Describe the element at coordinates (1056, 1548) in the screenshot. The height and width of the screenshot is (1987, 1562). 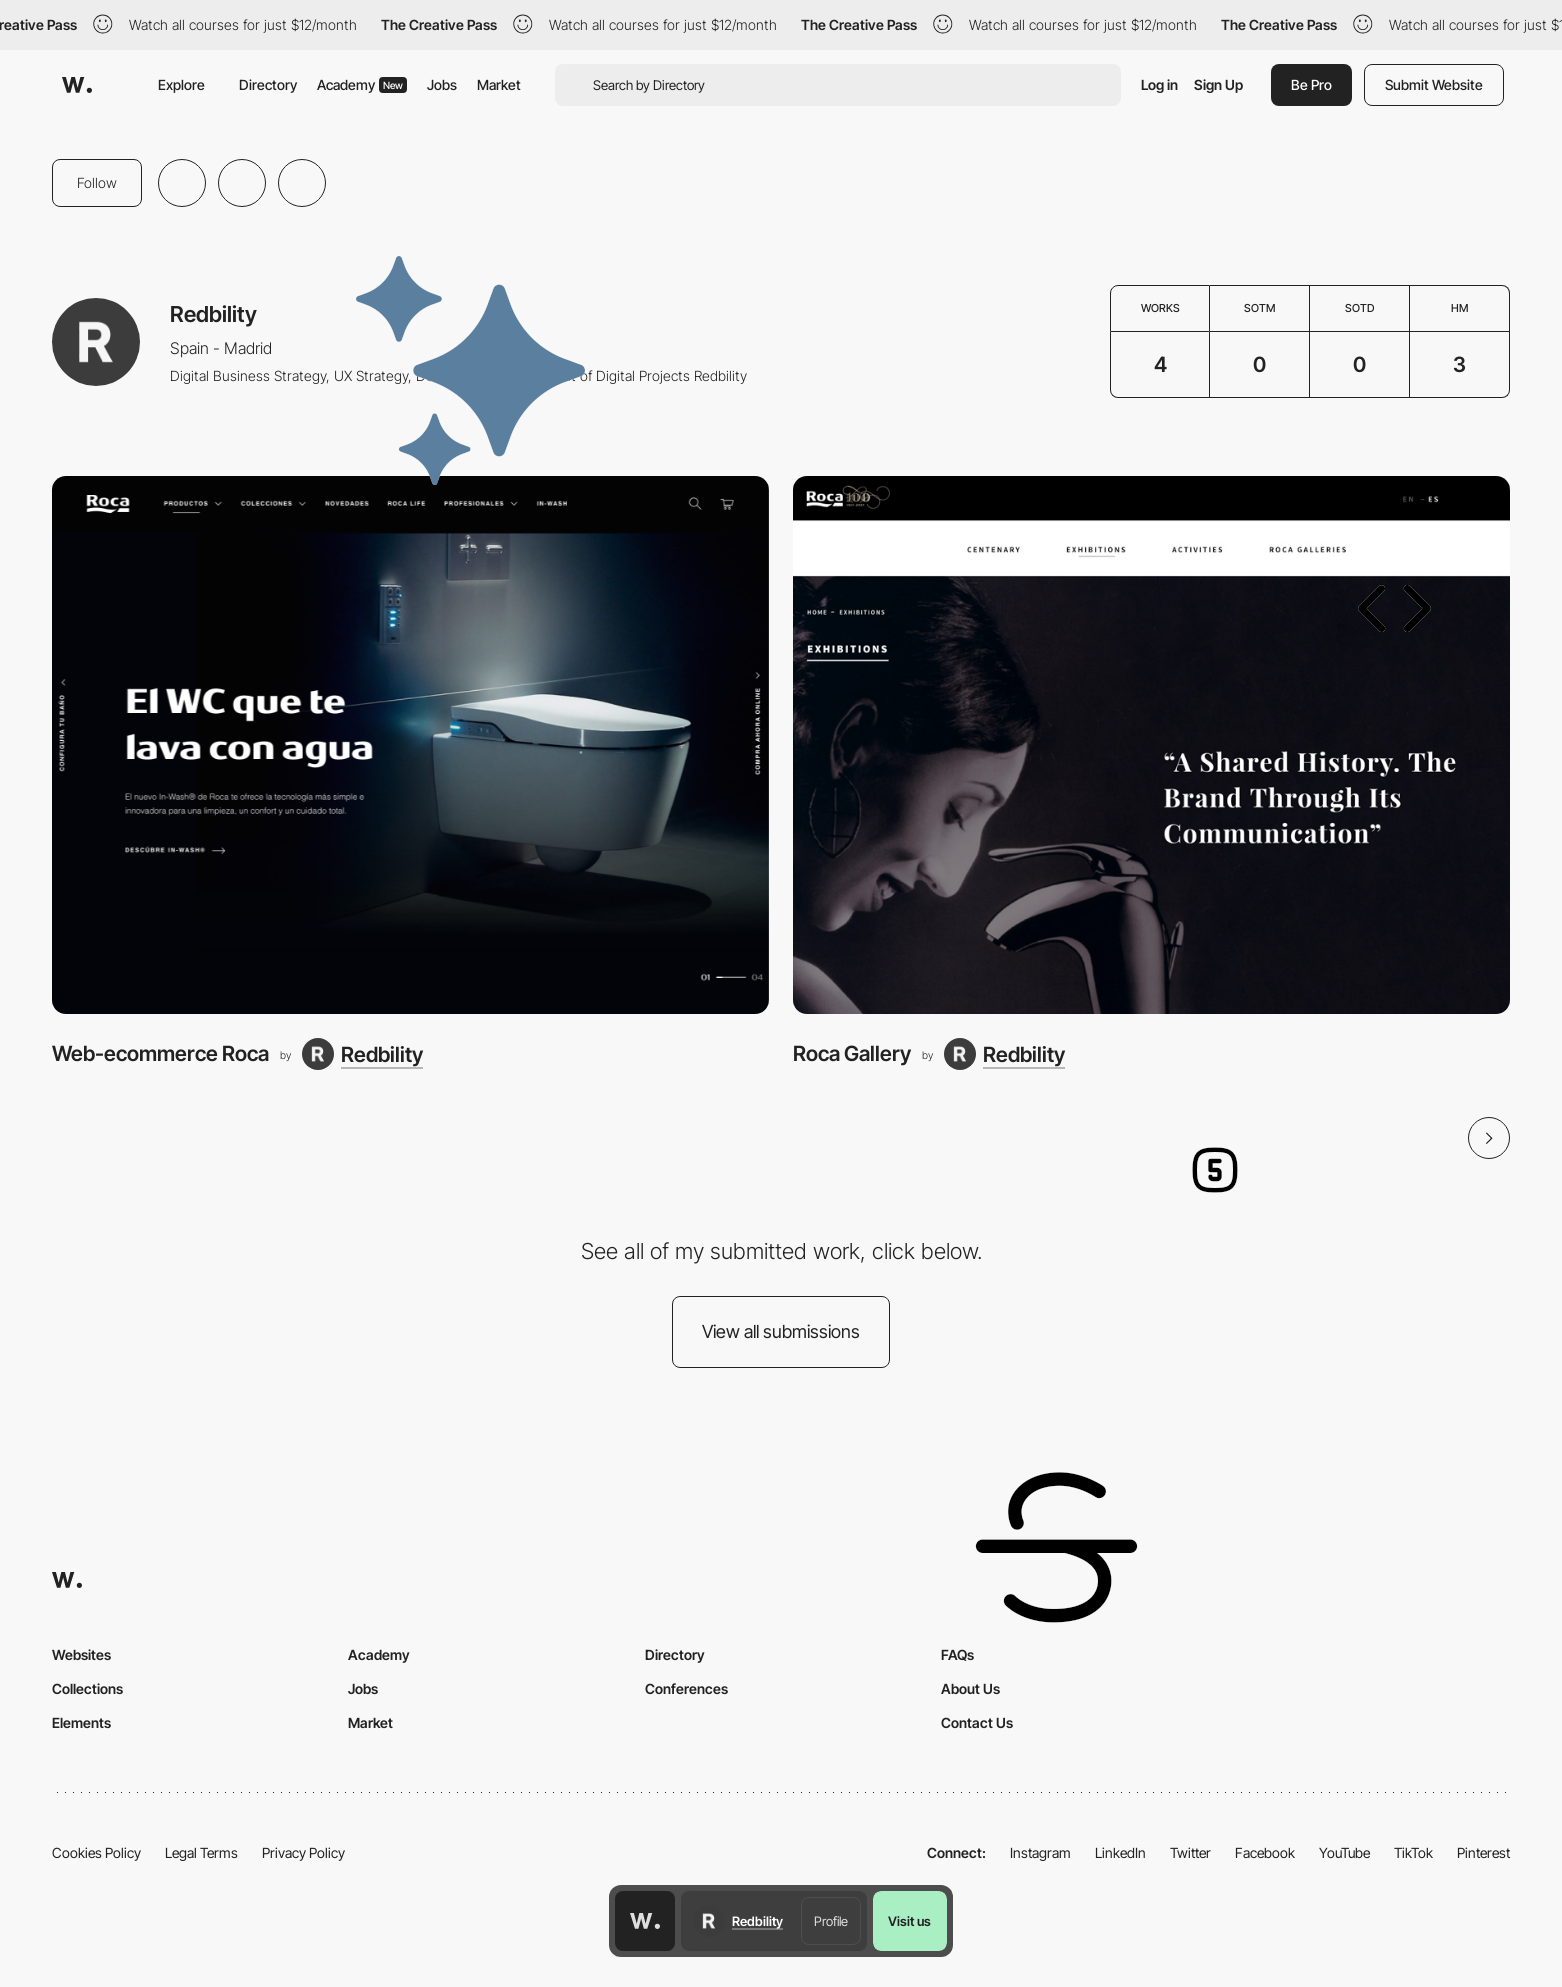
I see `apply strikethrough formatting to selected text` at that location.